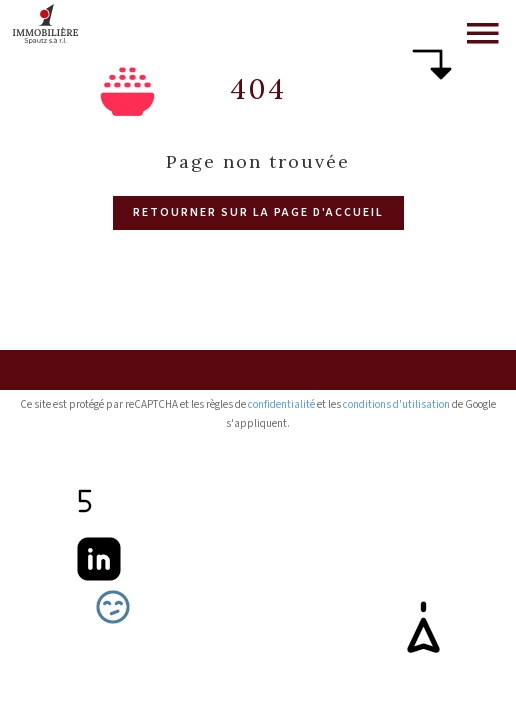  What do you see at coordinates (99, 559) in the screenshot?
I see `connect with LinkedIn` at bounding box center [99, 559].